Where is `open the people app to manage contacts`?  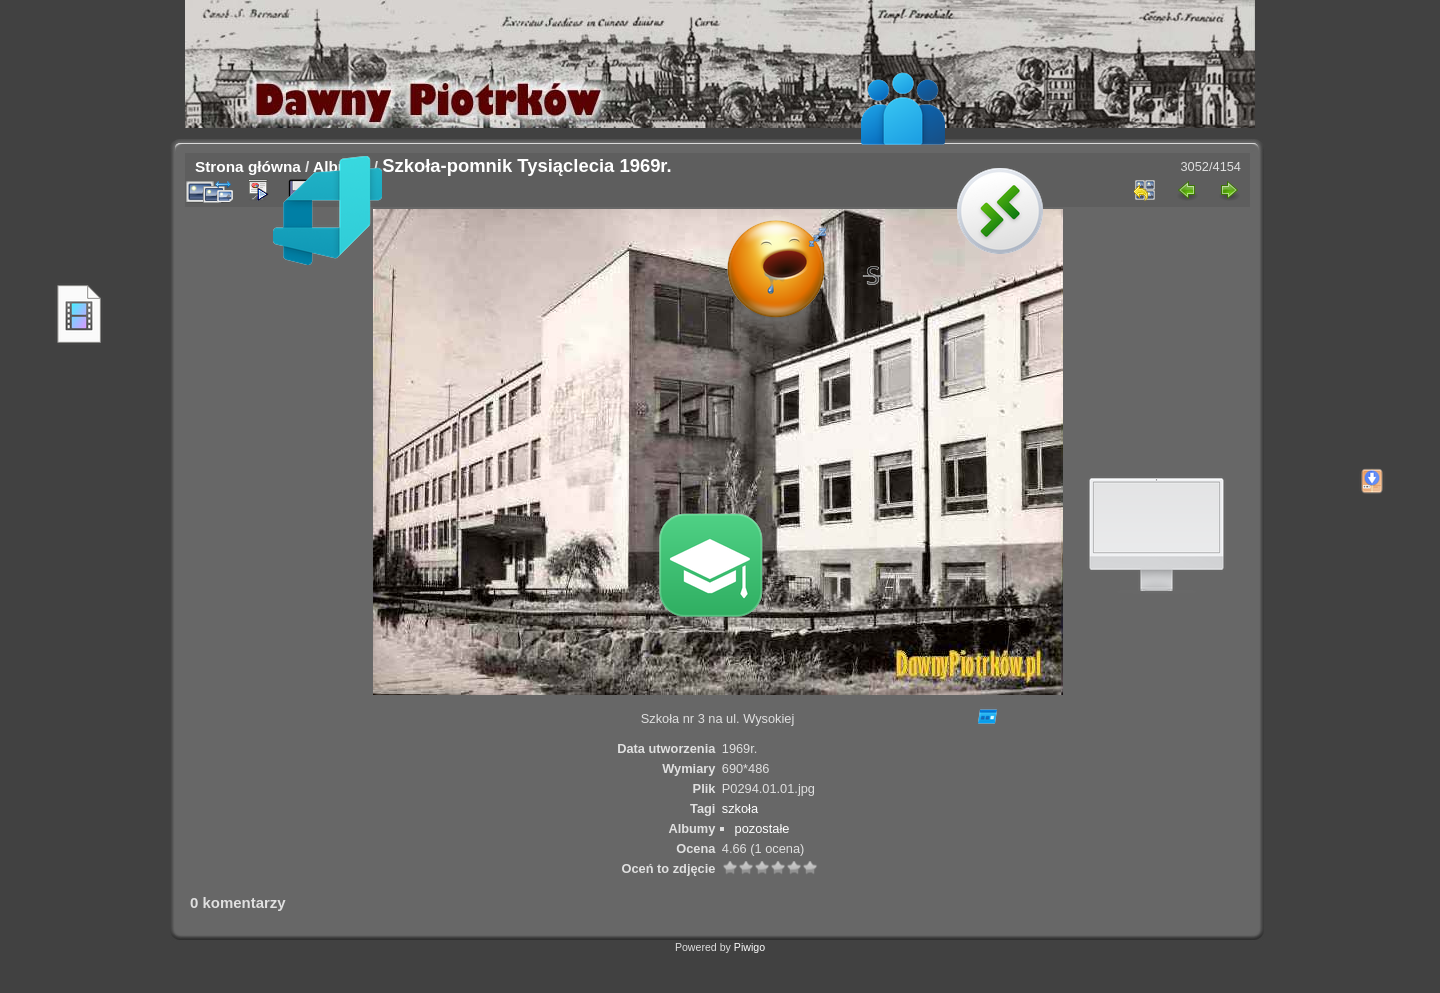
open the people app to manage contacts is located at coordinates (903, 106).